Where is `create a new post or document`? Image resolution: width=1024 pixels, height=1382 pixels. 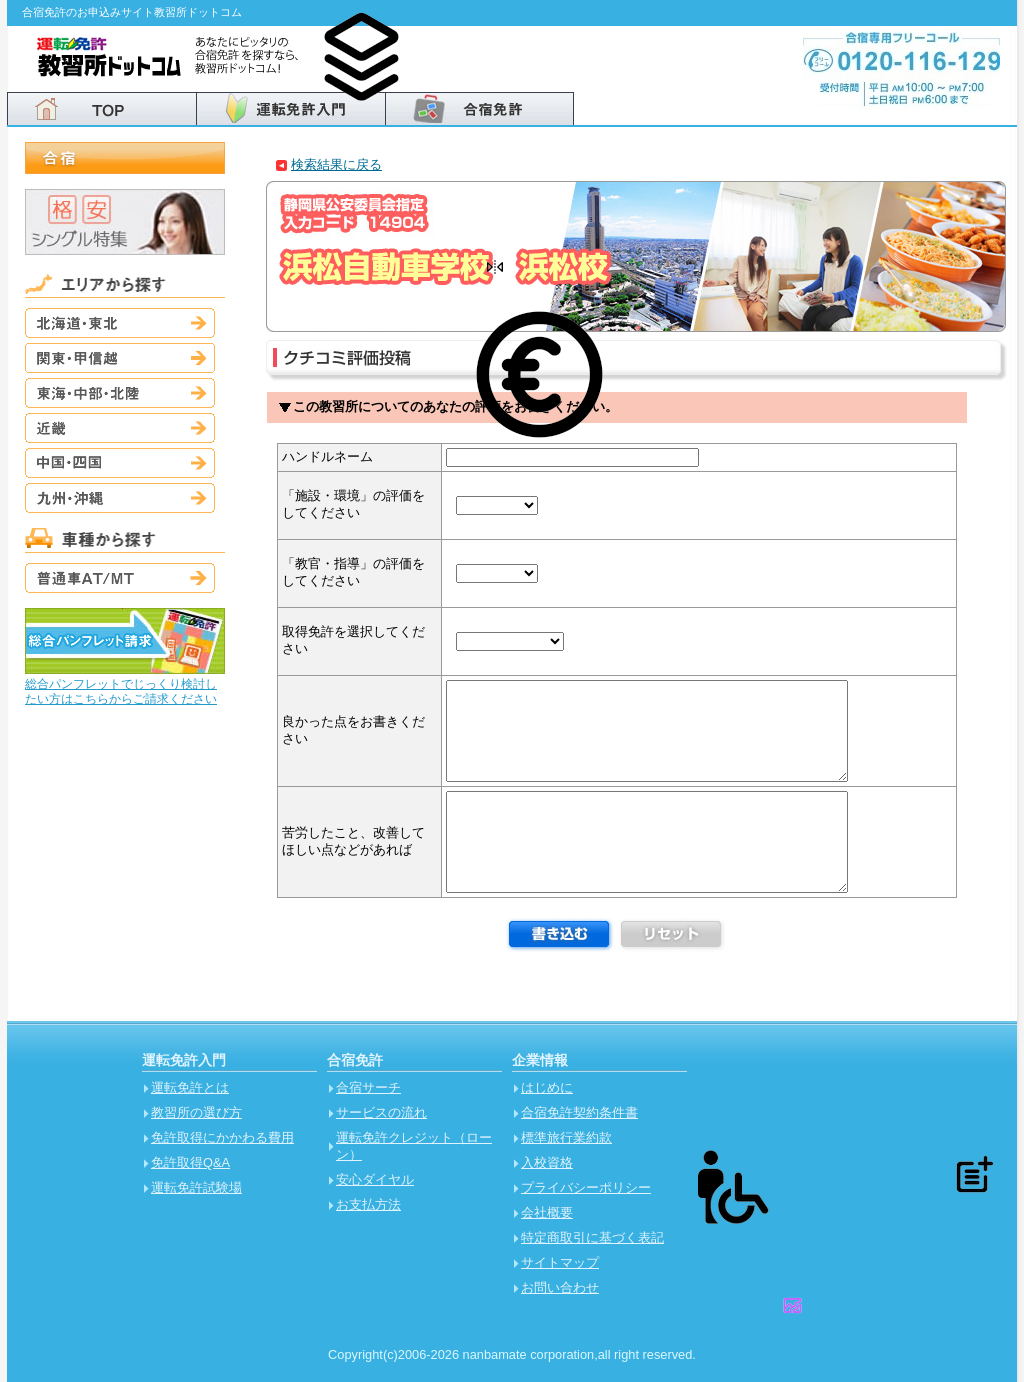
create a new post or document is located at coordinates (974, 1175).